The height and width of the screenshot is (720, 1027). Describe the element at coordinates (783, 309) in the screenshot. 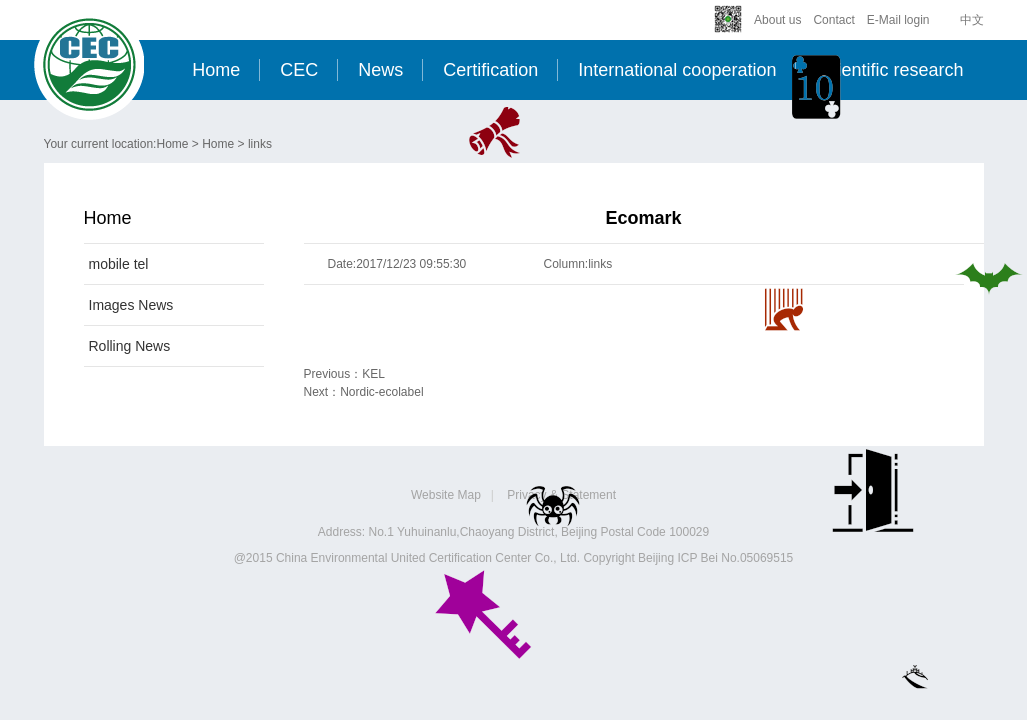

I see `indicates a defeated or game over state` at that location.